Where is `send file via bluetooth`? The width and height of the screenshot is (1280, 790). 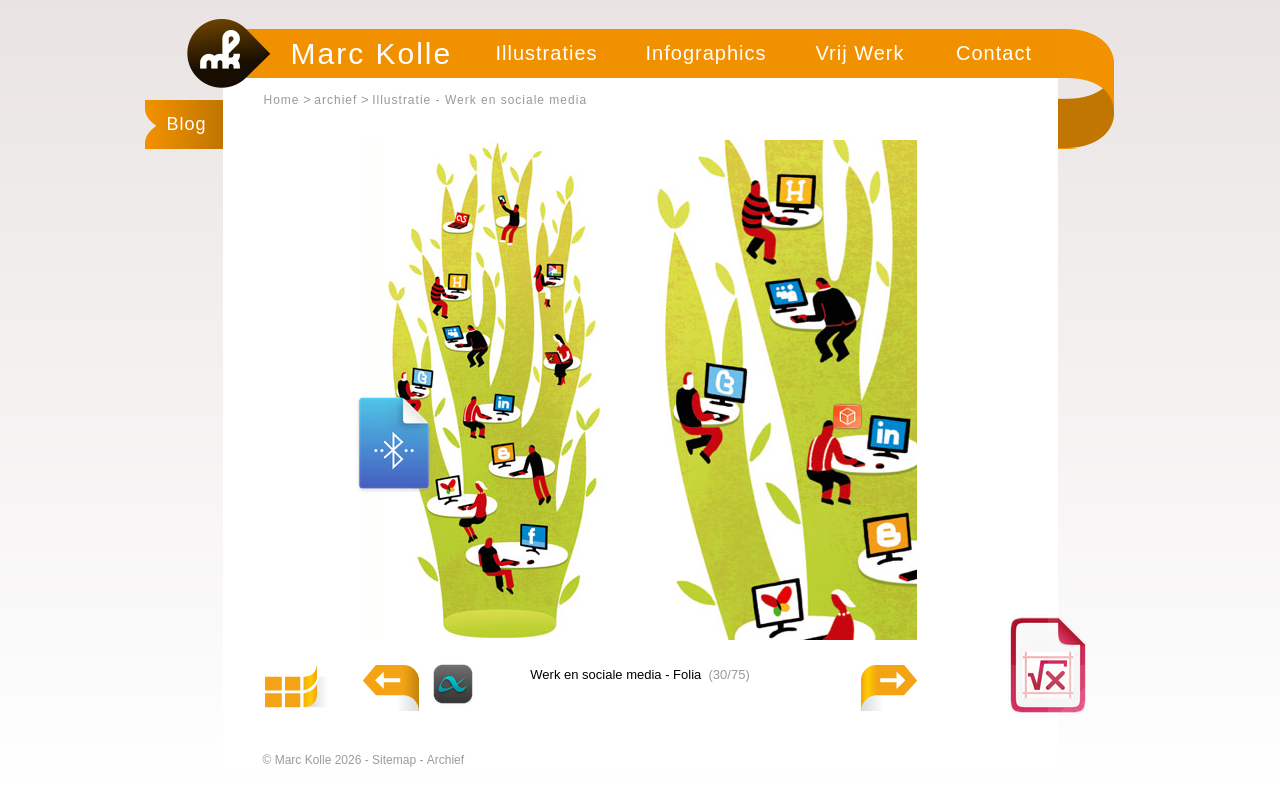
send file via bluetooth is located at coordinates (394, 443).